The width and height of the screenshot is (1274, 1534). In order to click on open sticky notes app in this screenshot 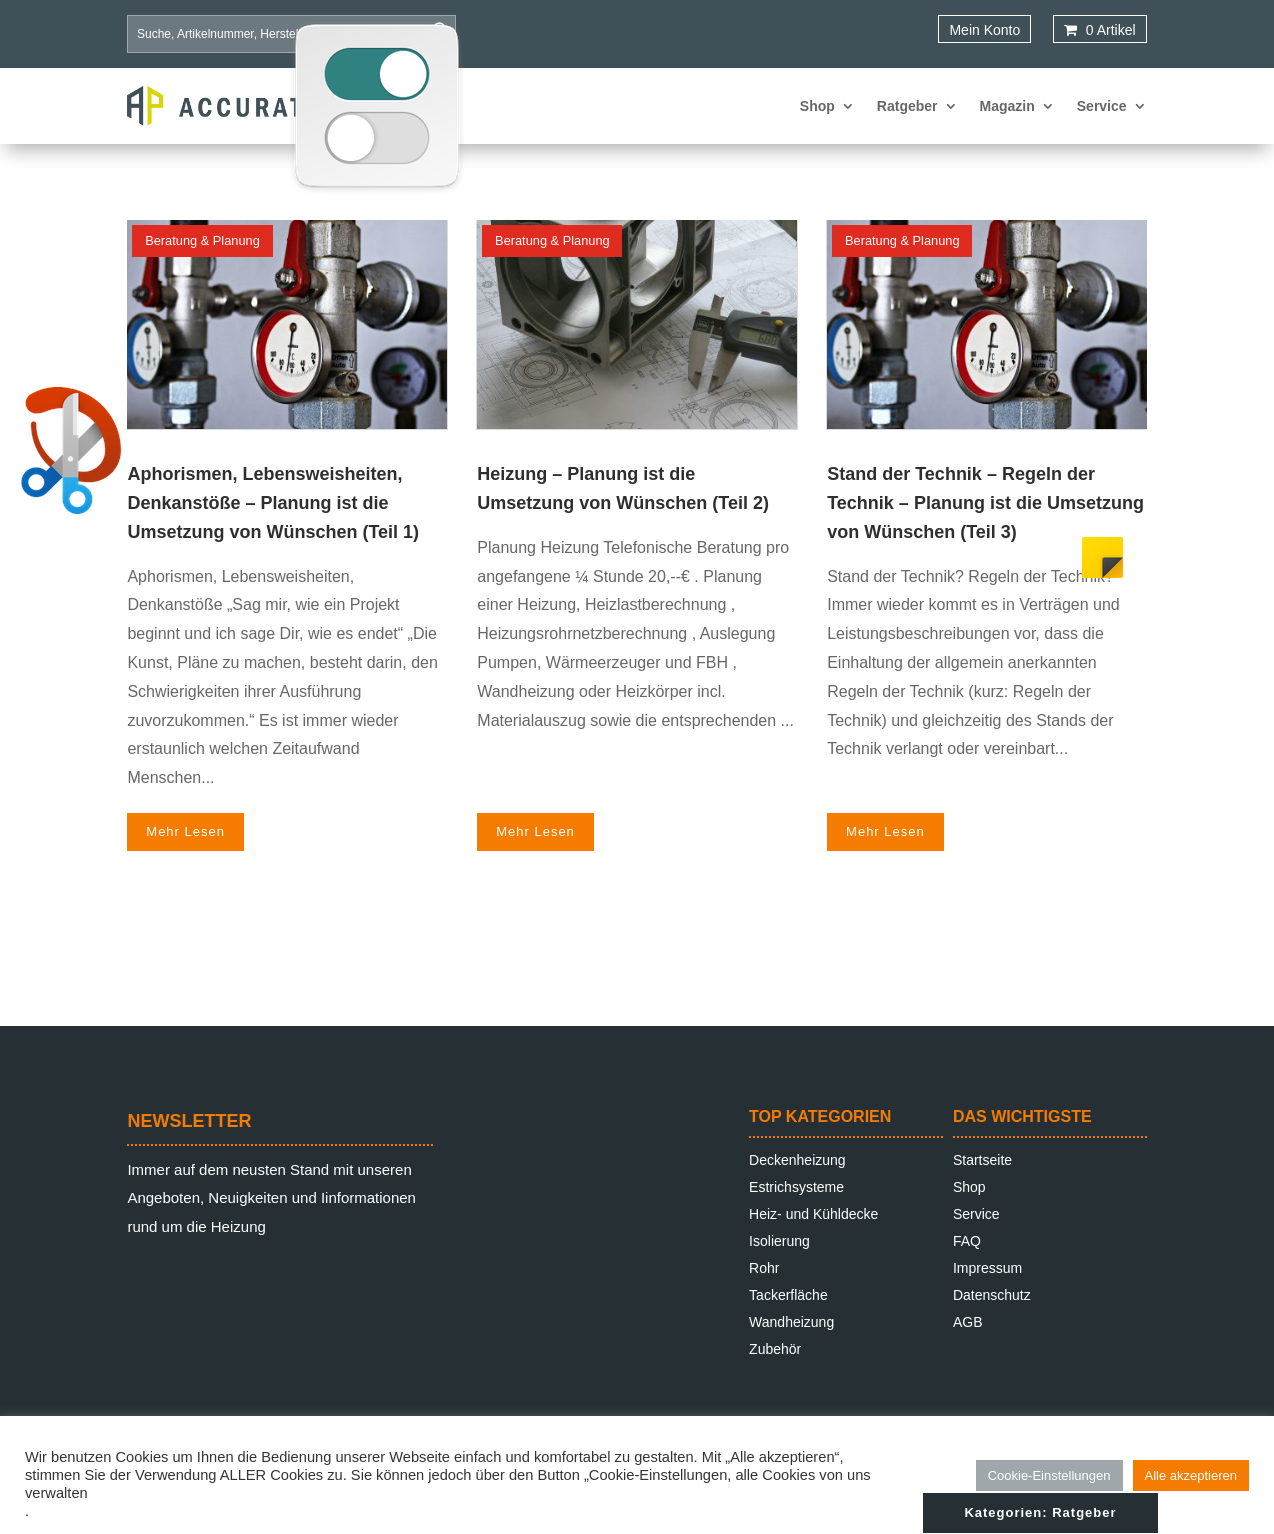, I will do `click(1102, 557)`.